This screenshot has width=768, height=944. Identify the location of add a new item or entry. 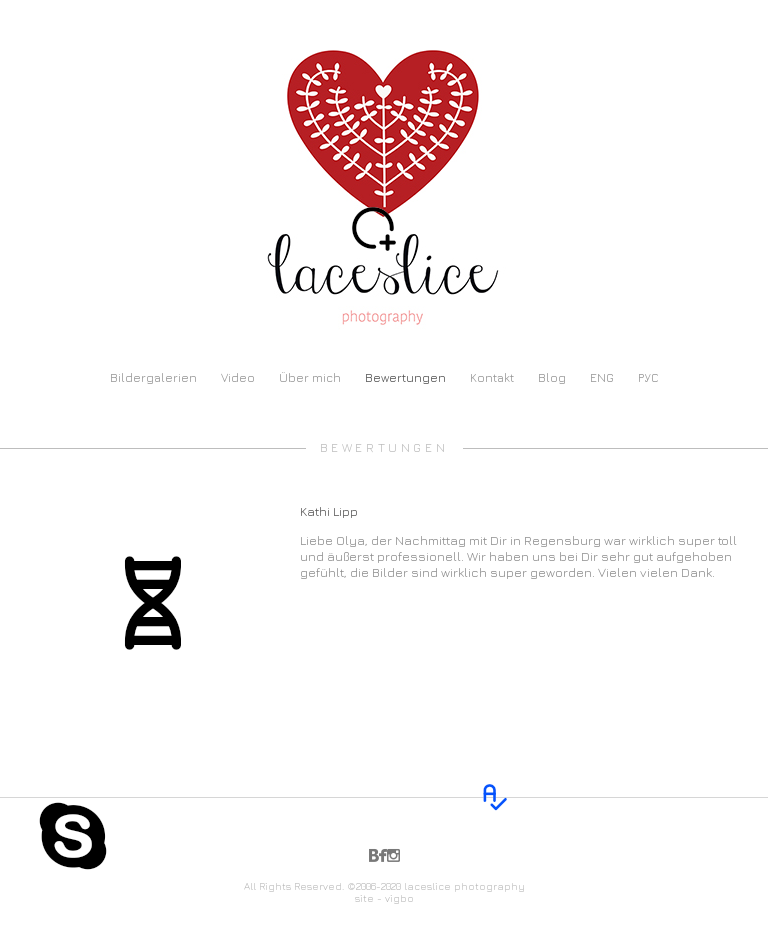
(373, 228).